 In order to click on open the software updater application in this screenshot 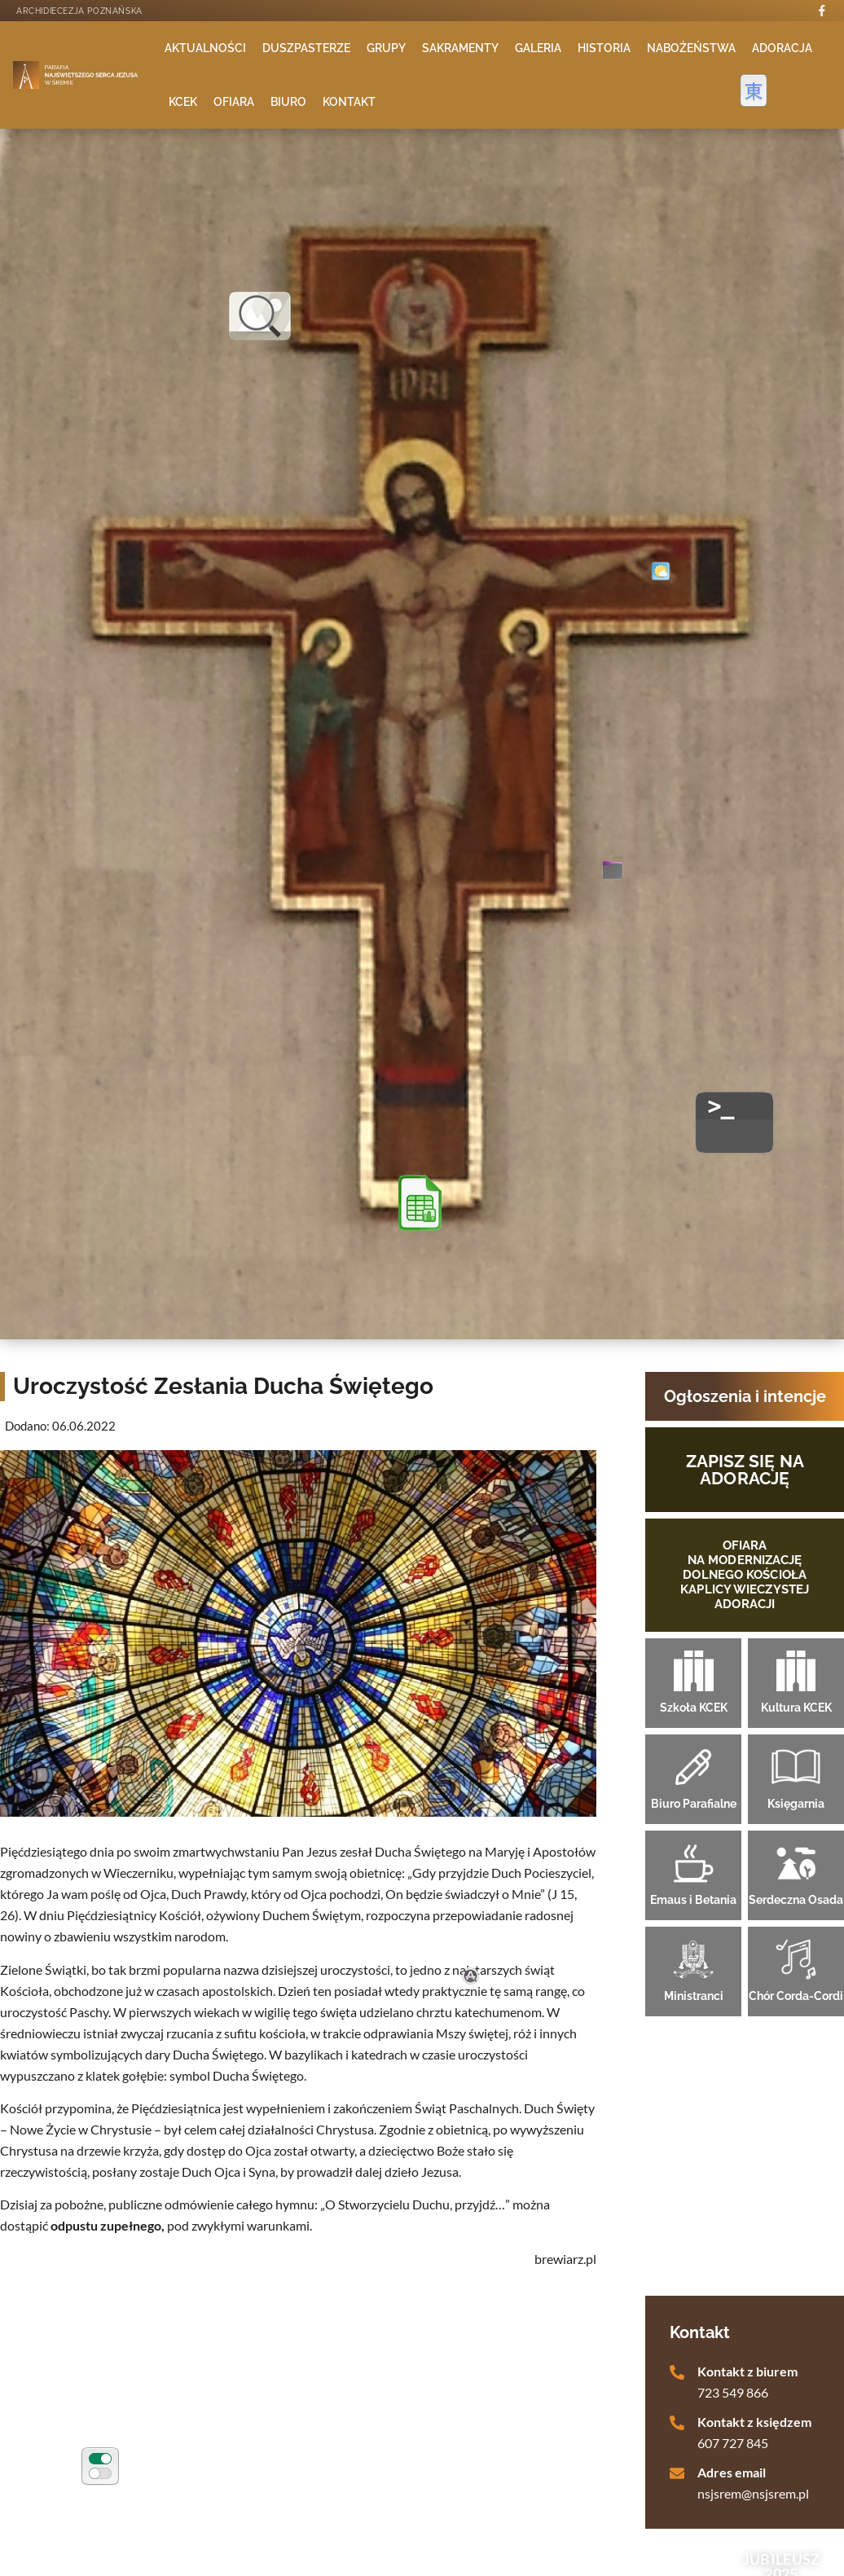, I will do `click(470, 1976)`.